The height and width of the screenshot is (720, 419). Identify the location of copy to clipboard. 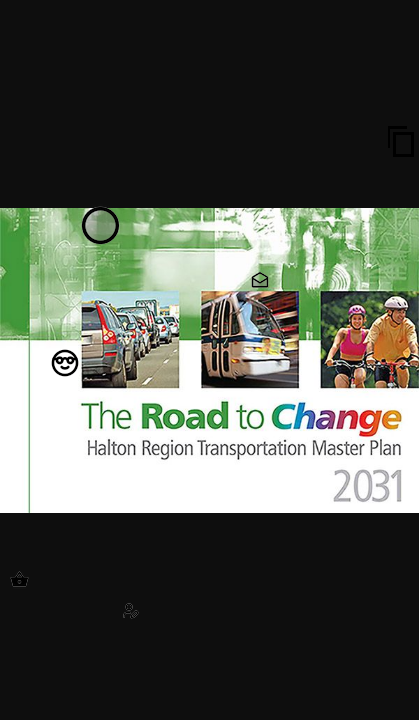
(401, 141).